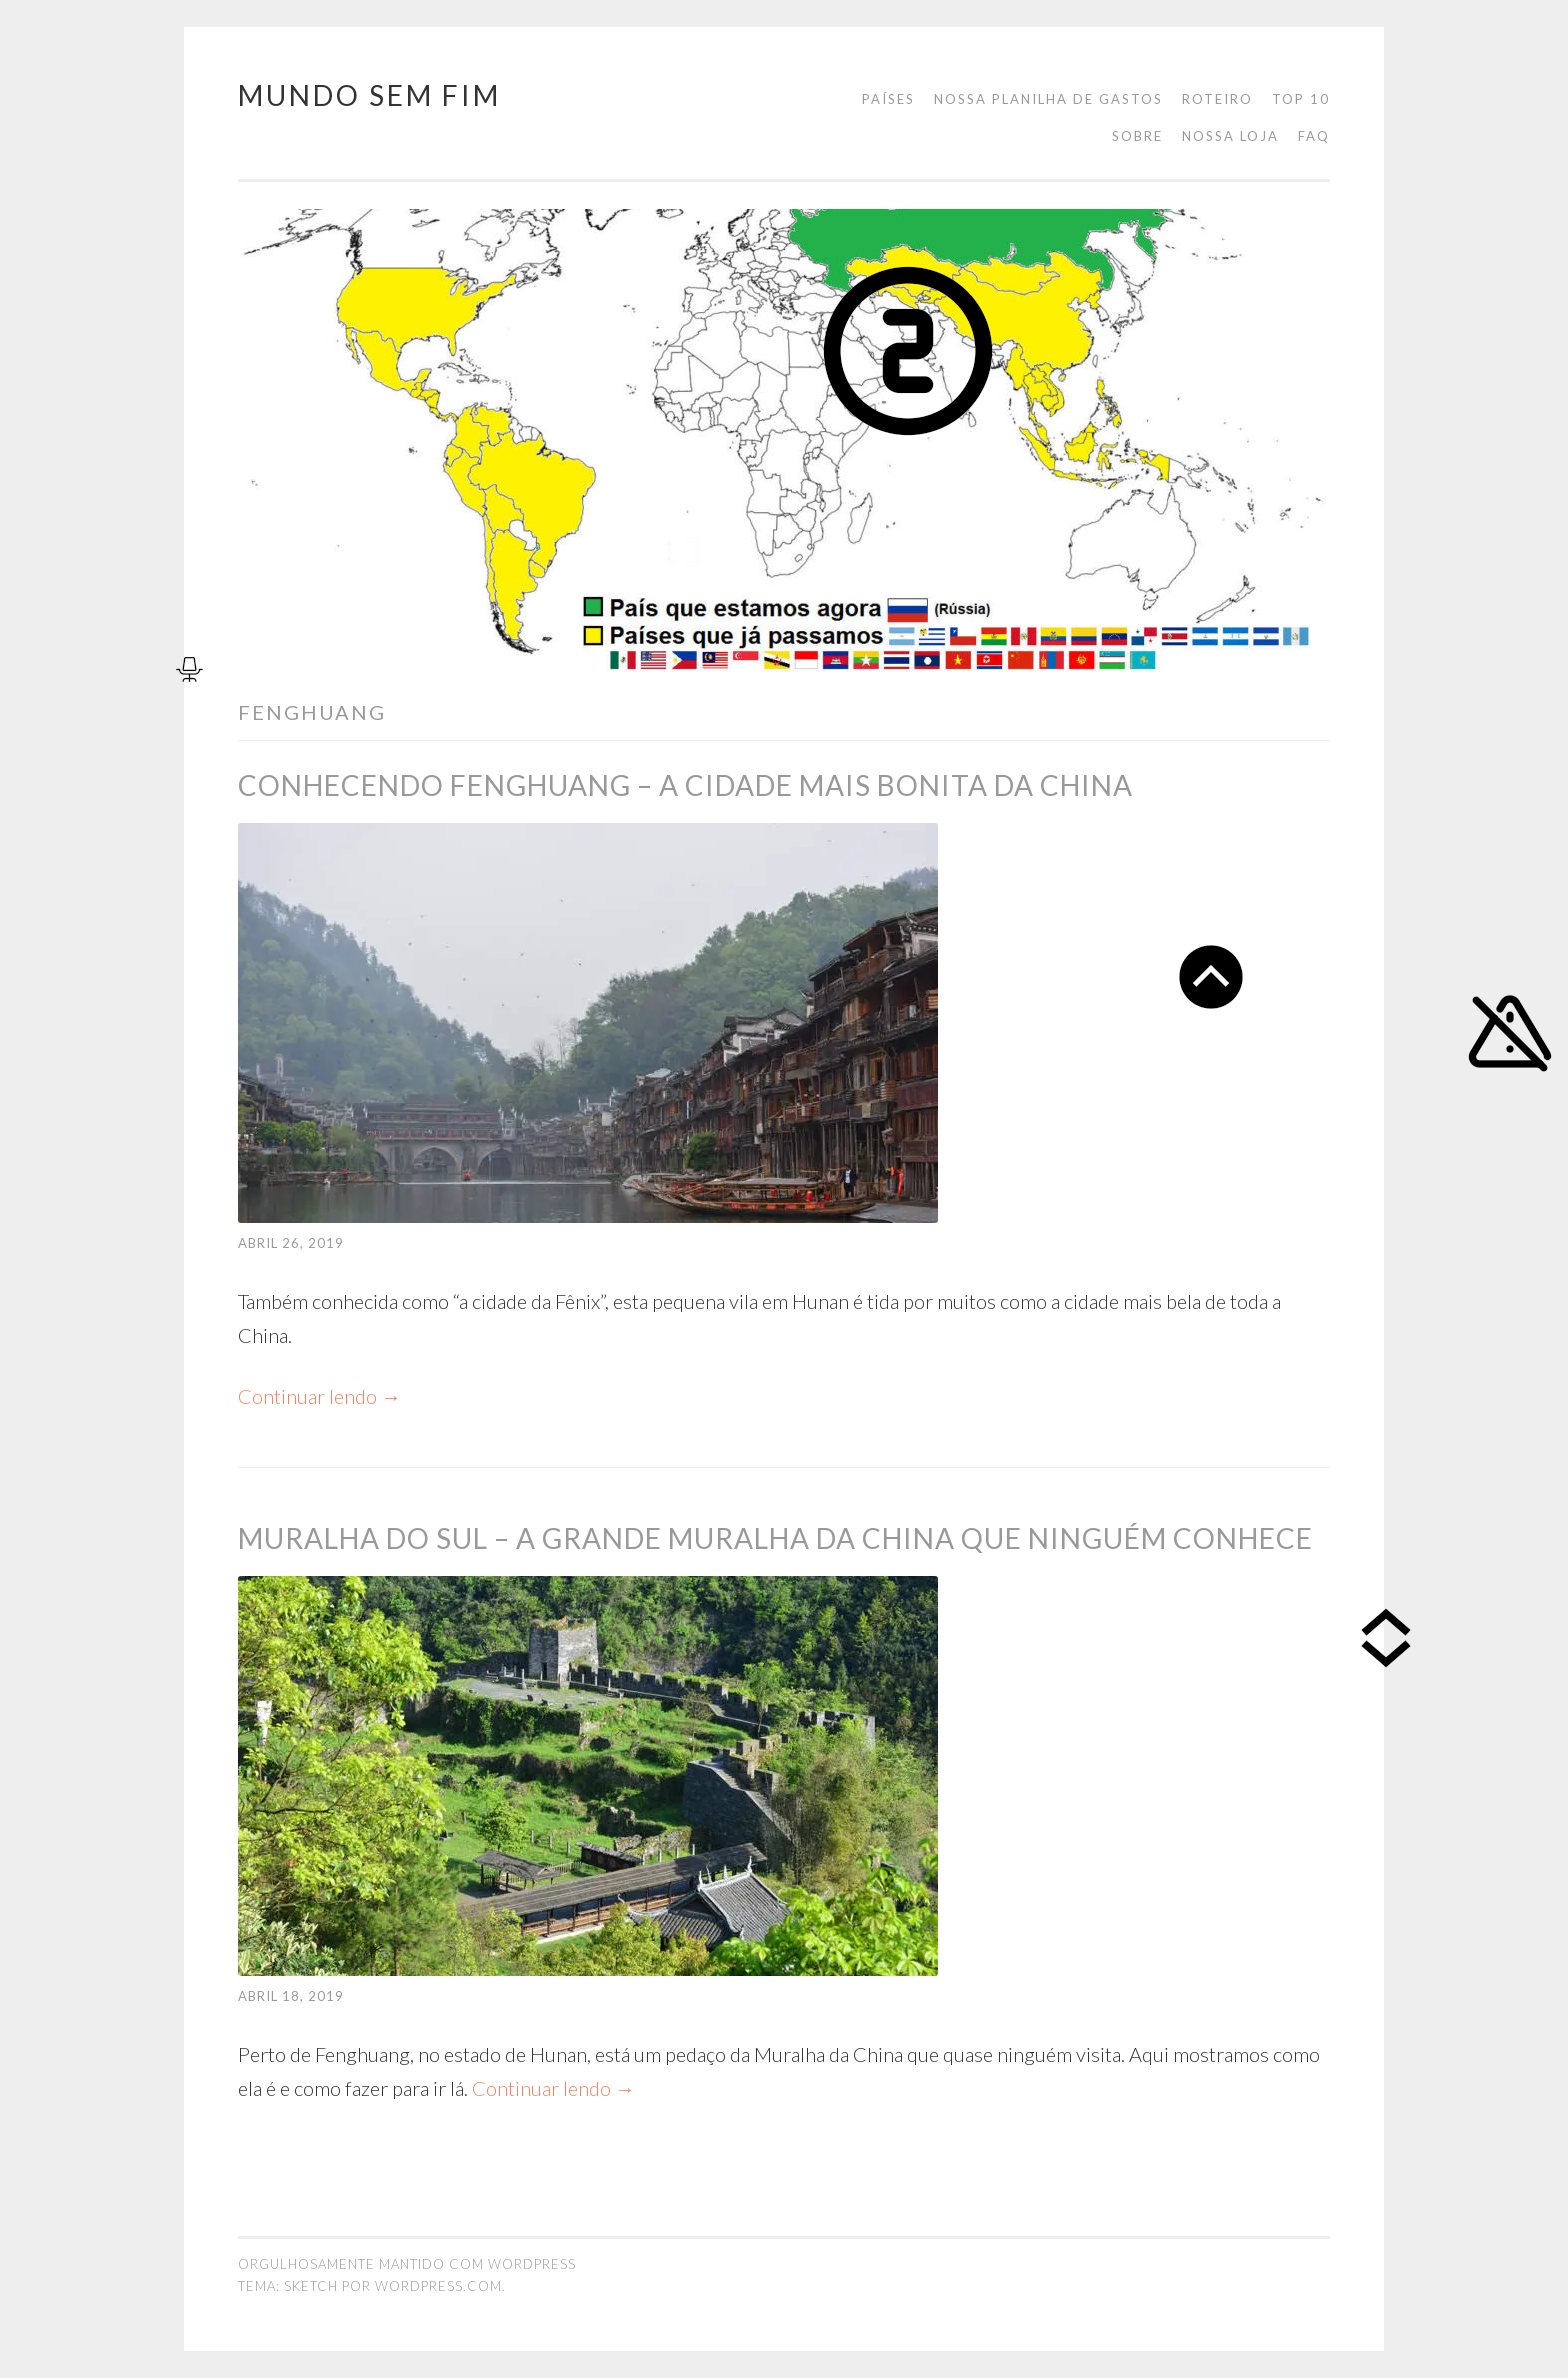 Image resolution: width=1568 pixels, height=2378 pixels. I want to click on indicates step 2 in a multi-step process, so click(908, 351).